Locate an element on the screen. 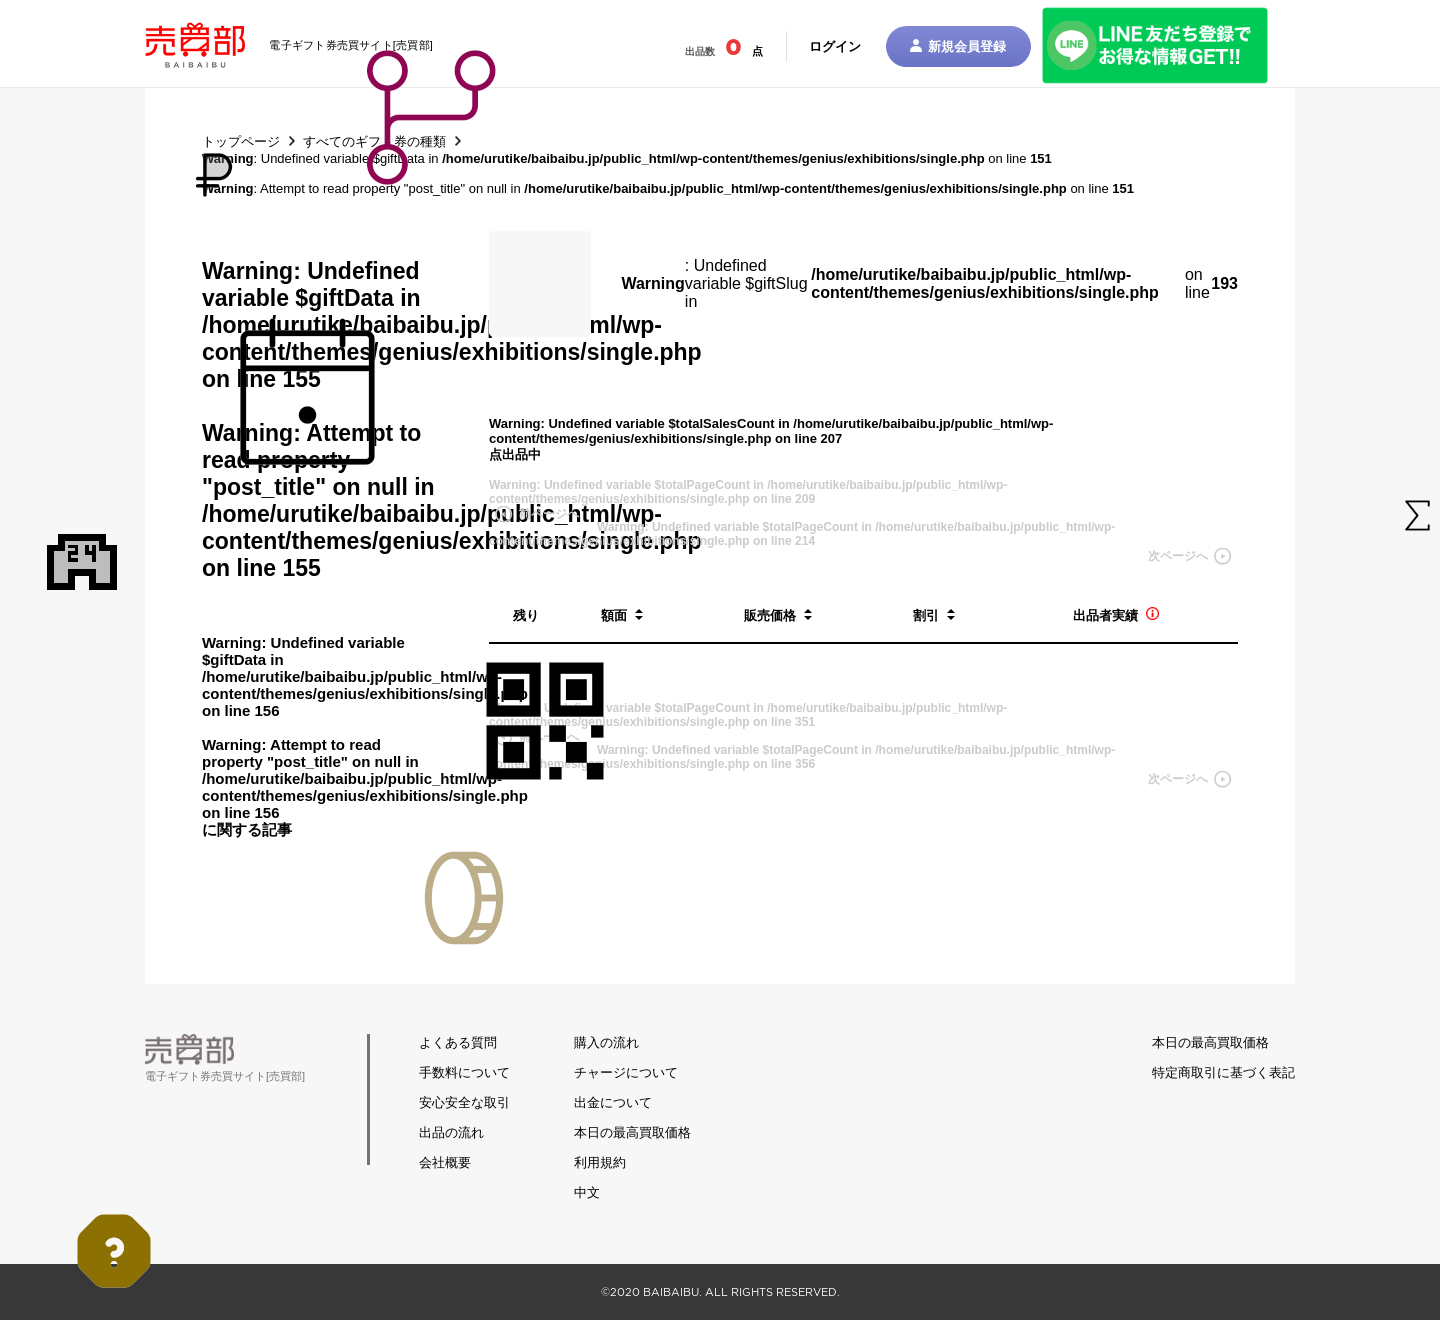 This screenshot has width=1440, height=1320. view price in russian rubles is located at coordinates (214, 175).